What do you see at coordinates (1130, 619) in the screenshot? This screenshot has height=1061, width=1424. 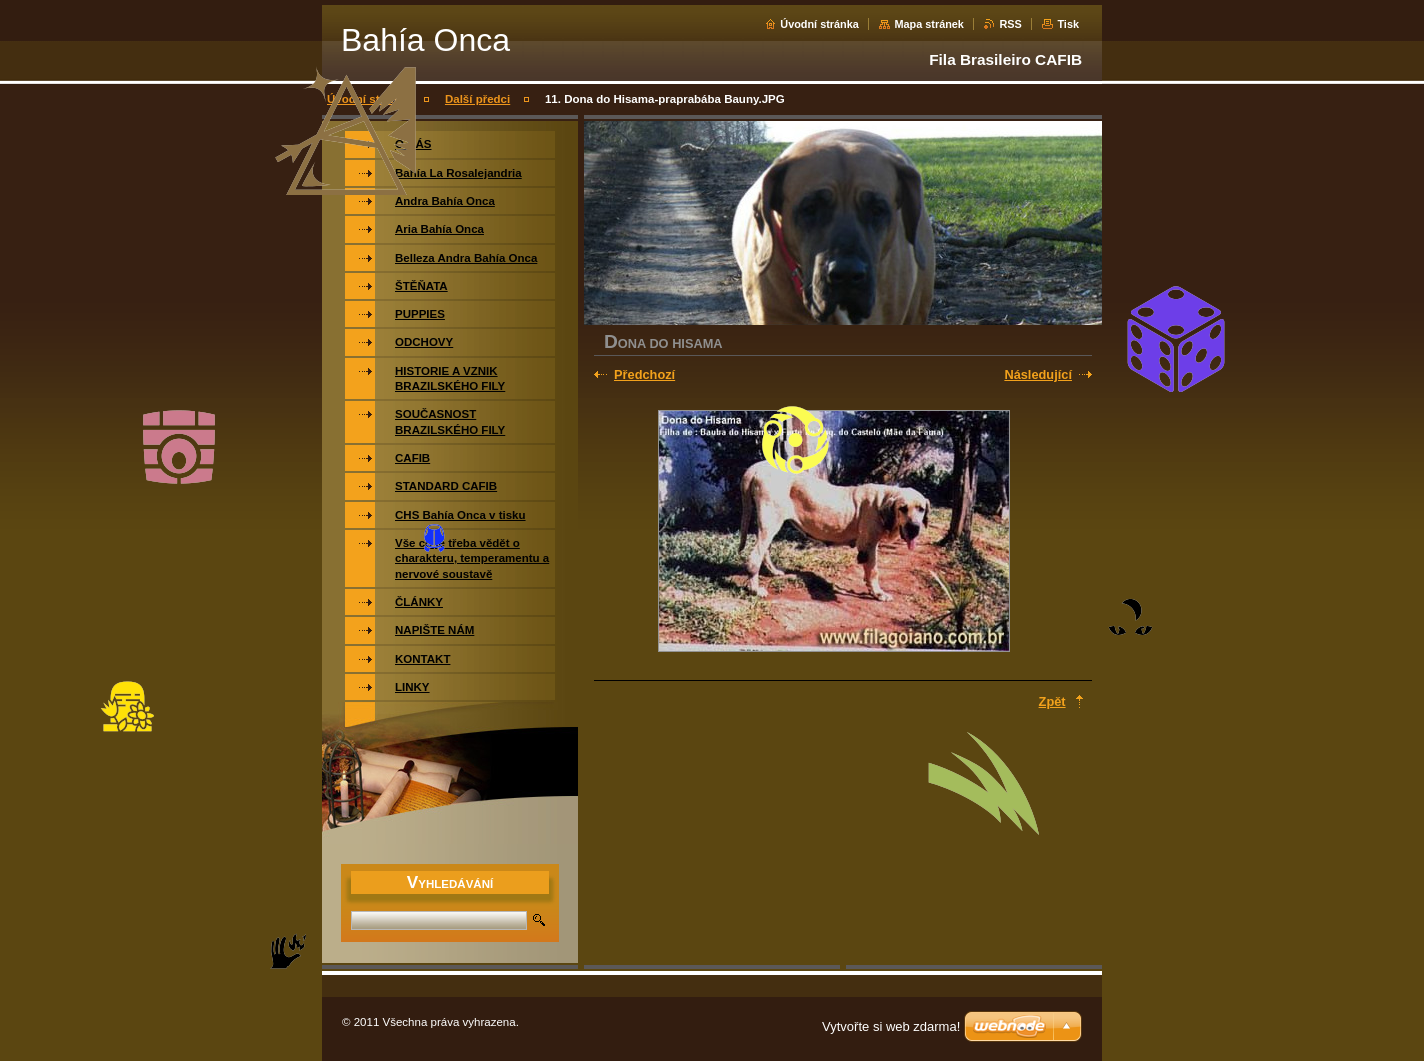 I see `toggle night vision mode` at bounding box center [1130, 619].